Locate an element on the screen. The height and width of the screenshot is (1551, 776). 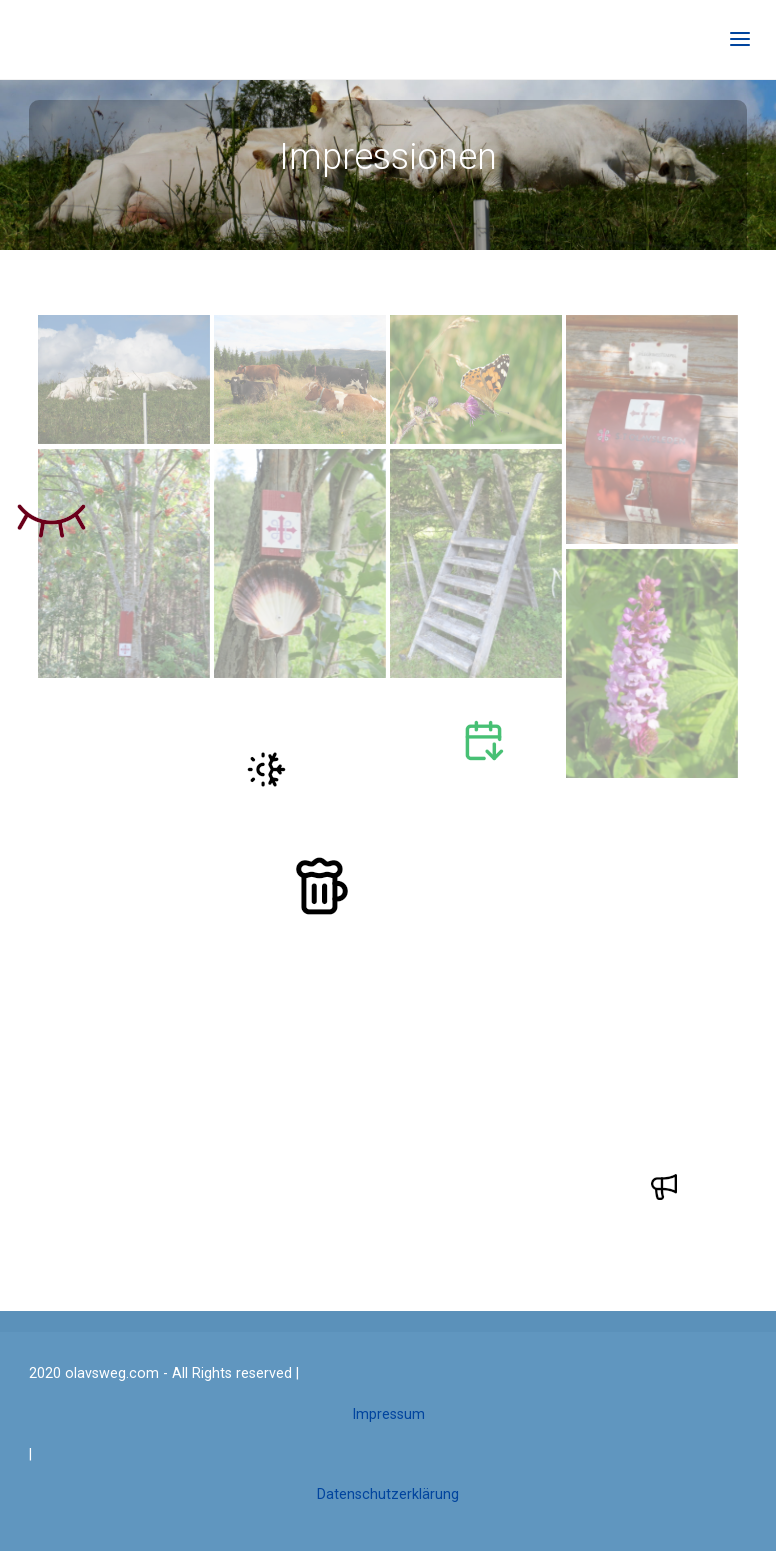
hide password or sensitive content is located at coordinates (51, 514).